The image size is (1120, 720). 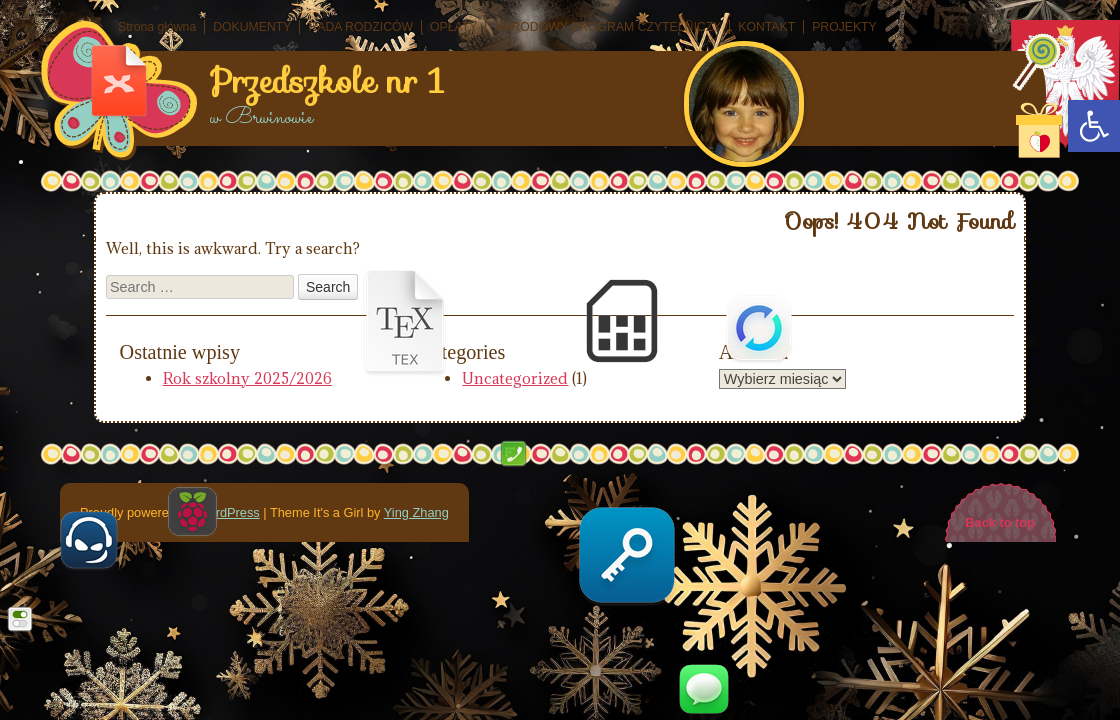 What do you see at coordinates (759, 328) in the screenshot?
I see `refresh or reload the current app` at bounding box center [759, 328].